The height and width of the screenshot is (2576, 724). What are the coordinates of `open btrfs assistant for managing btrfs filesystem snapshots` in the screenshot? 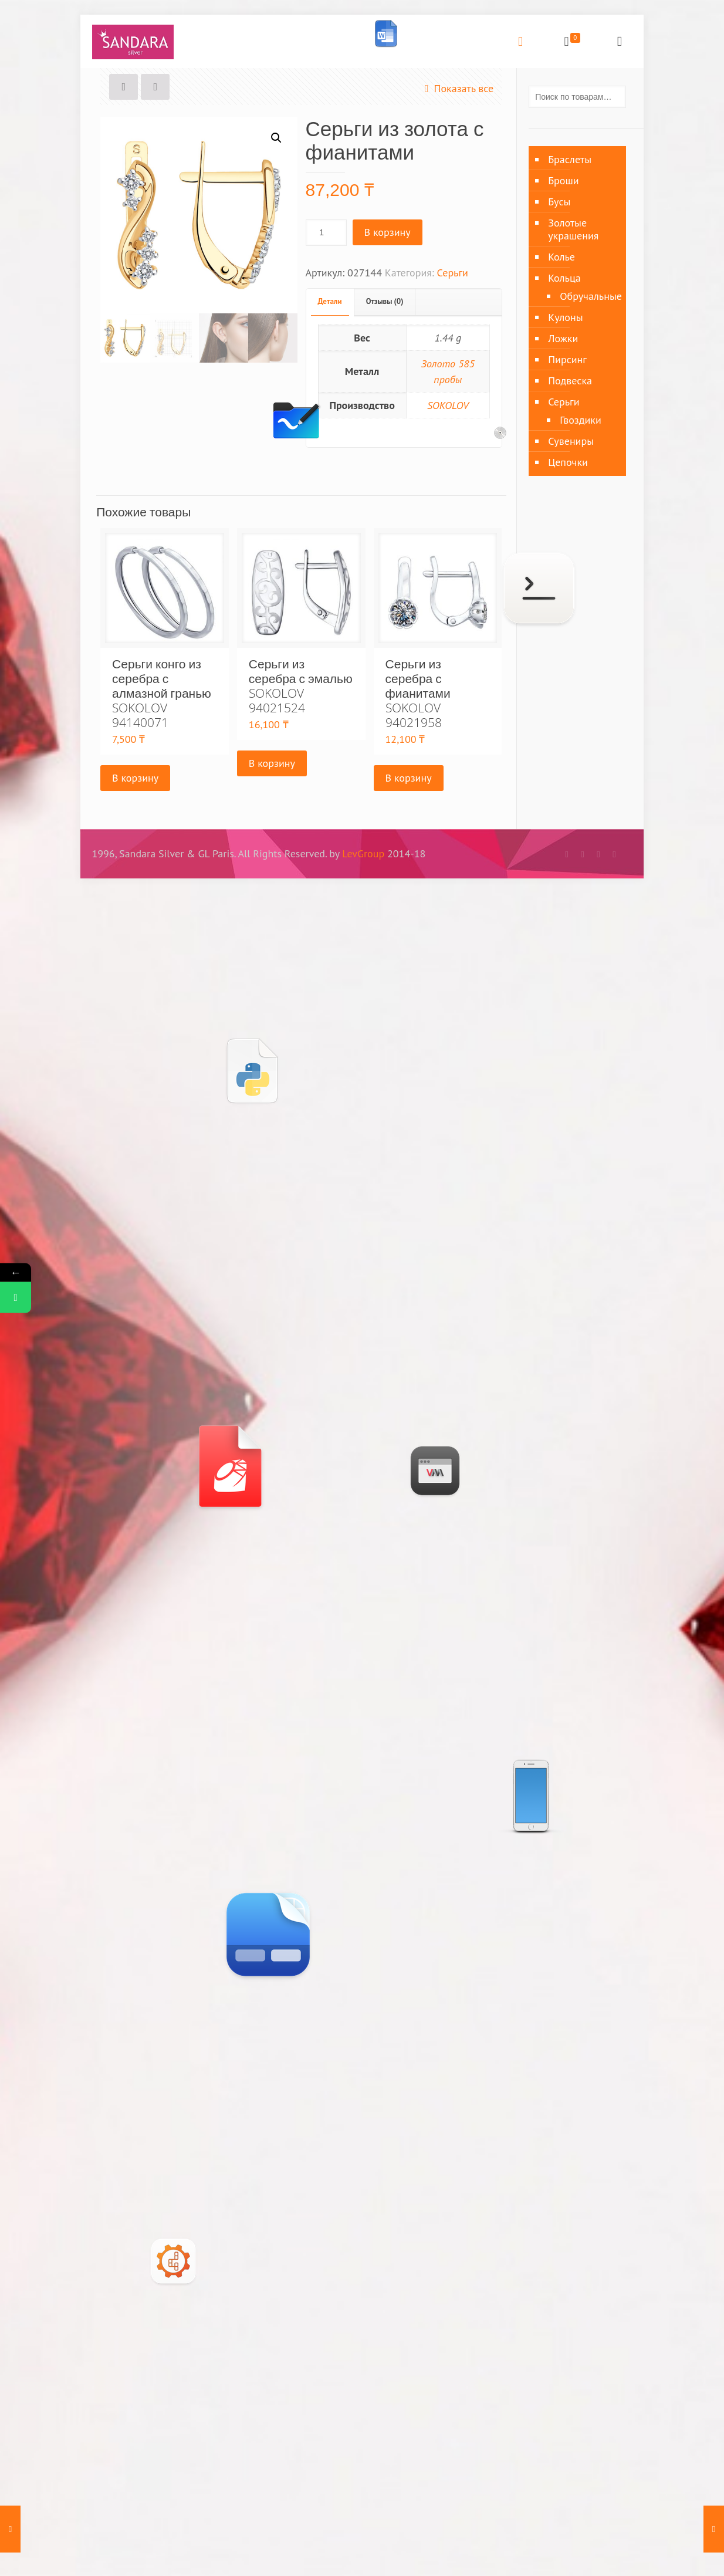 It's located at (173, 2261).